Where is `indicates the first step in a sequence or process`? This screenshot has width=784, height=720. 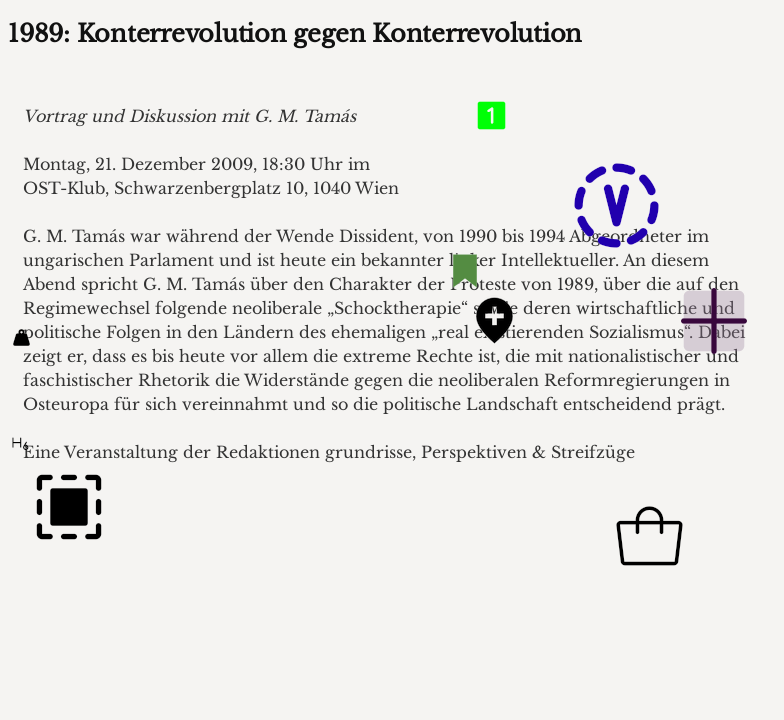
indicates the first step in a sequence or process is located at coordinates (491, 115).